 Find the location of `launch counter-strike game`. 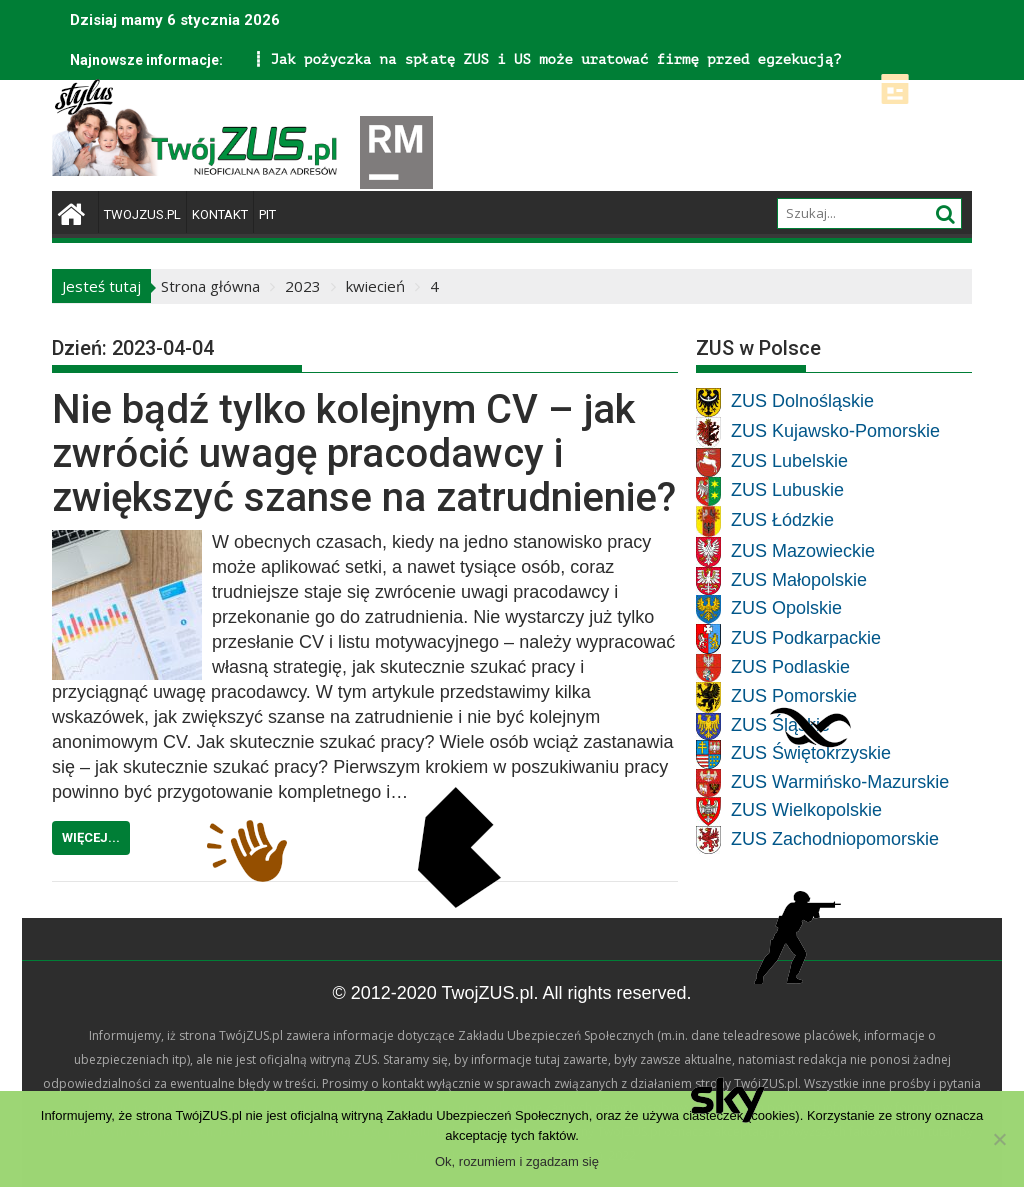

launch counter-strike game is located at coordinates (797, 937).